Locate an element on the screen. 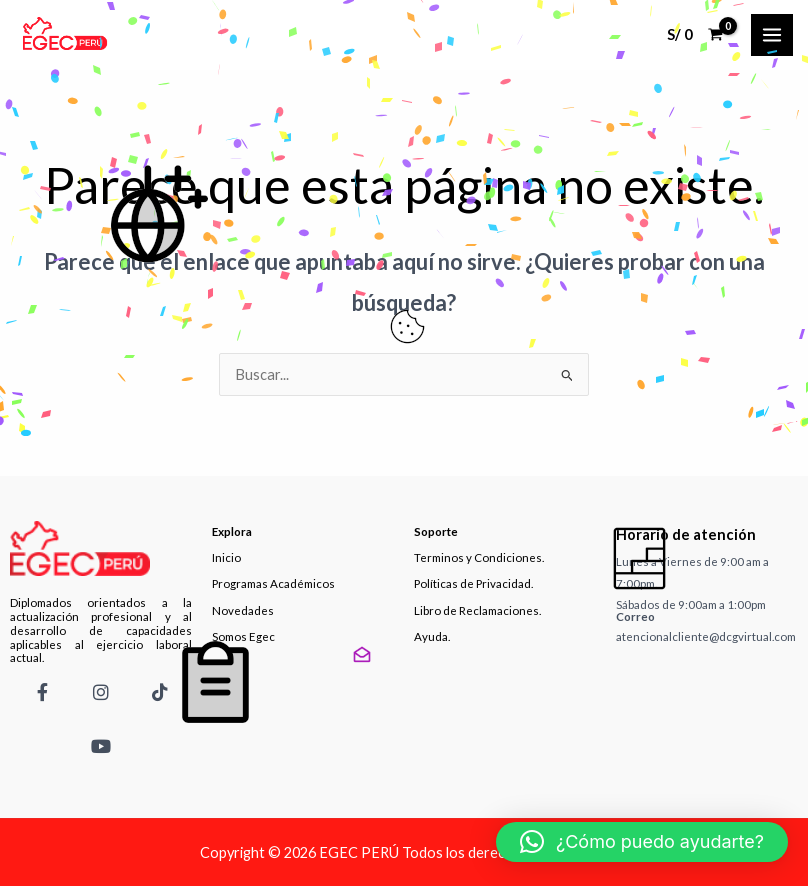  manage cookie preferences and privacy settings is located at coordinates (407, 326).